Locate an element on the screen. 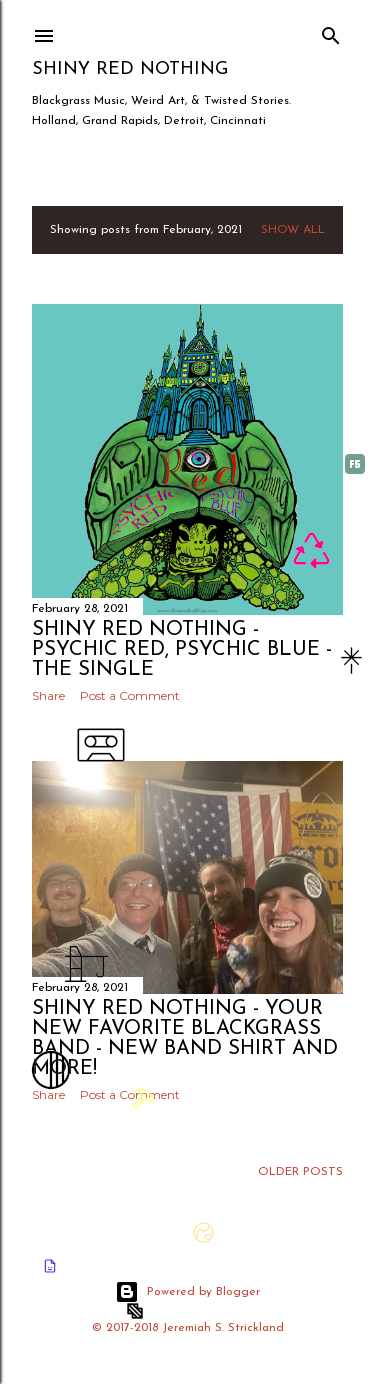  unite or merge two shapes is located at coordinates (135, 1311).